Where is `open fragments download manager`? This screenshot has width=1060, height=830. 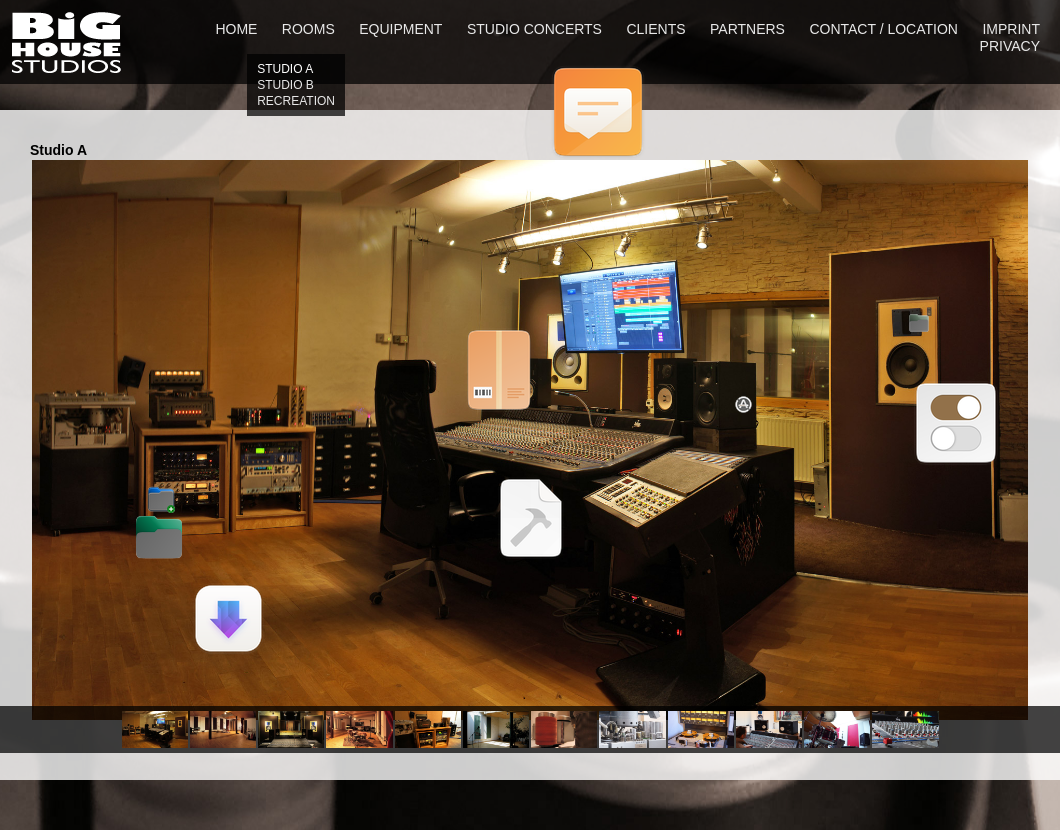
open fragments download manager is located at coordinates (228, 618).